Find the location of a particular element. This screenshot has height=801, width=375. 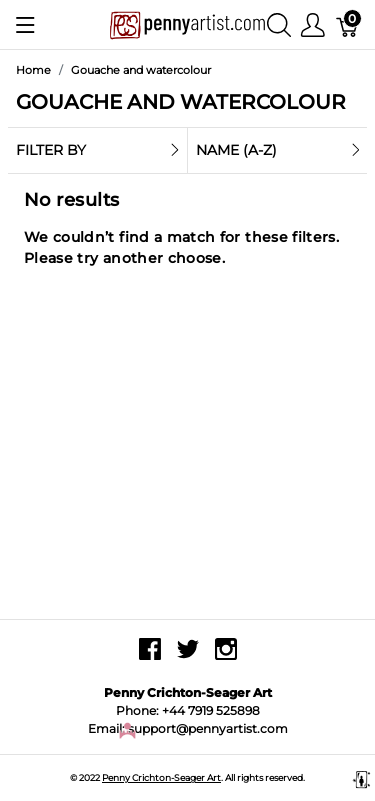

indicates a frozen character status effect is located at coordinates (361, 779).